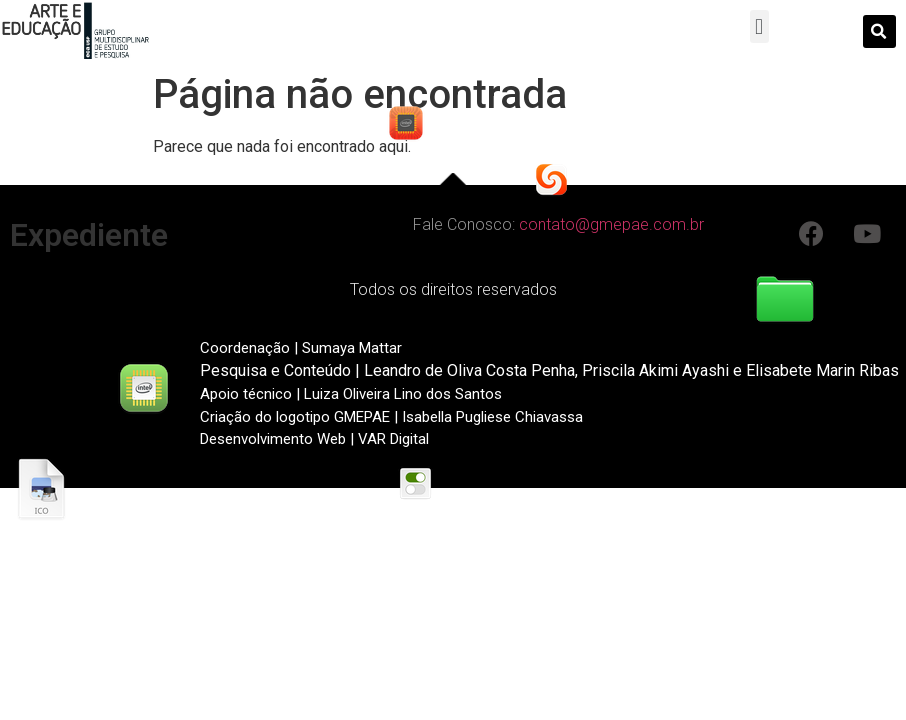 This screenshot has height=720, width=906. What do you see at coordinates (415, 483) in the screenshot?
I see `open unity tweak tool settings` at bounding box center [415, 483].